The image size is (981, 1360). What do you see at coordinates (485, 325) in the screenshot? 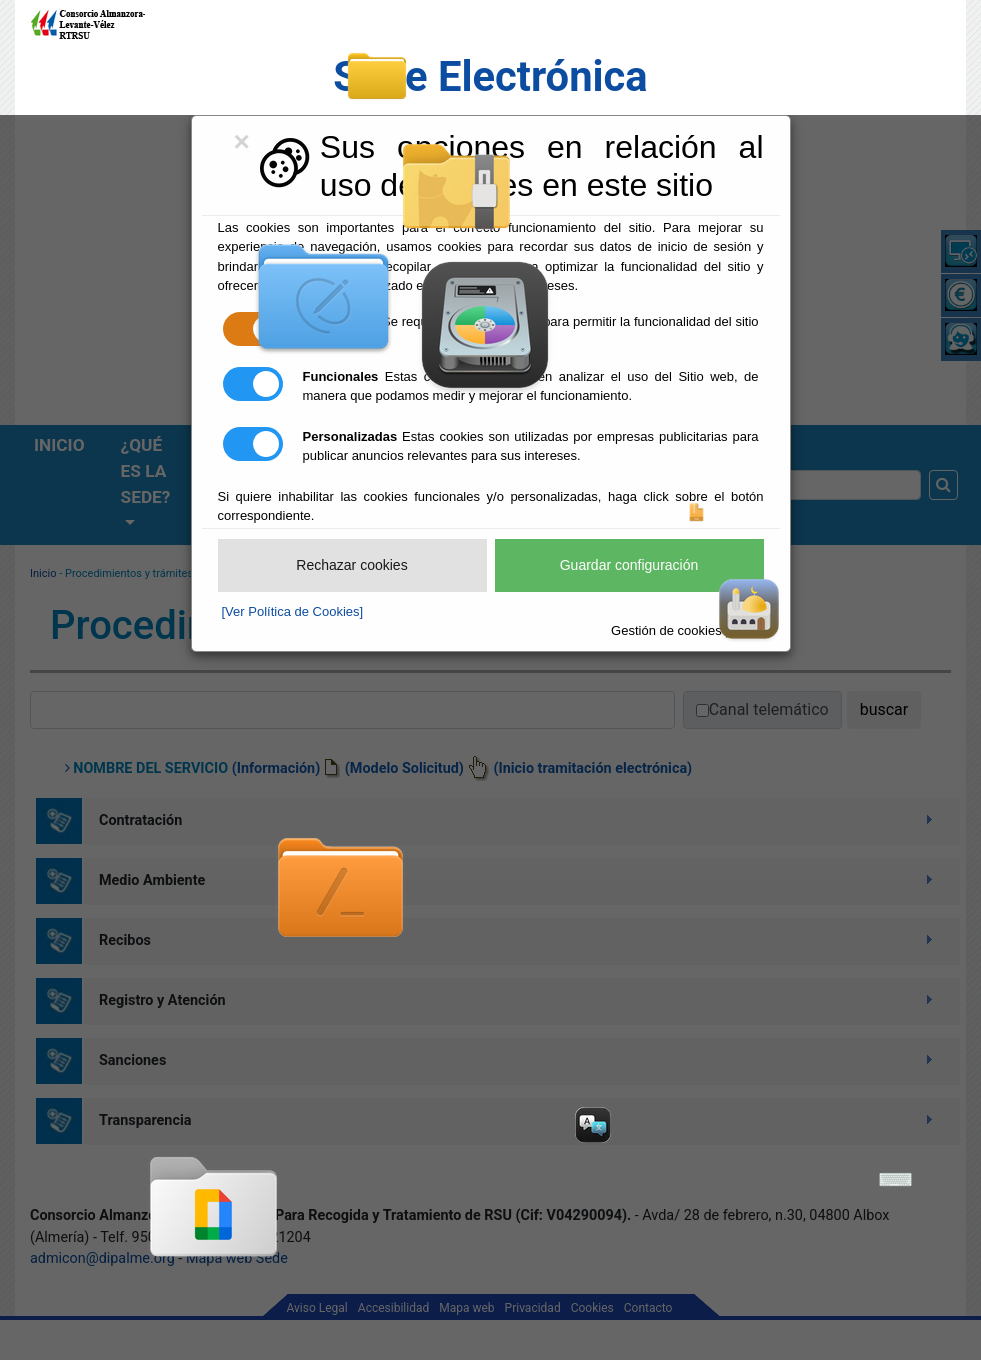
I see `open disk usage analyzer` at bounding box center [485, 325].